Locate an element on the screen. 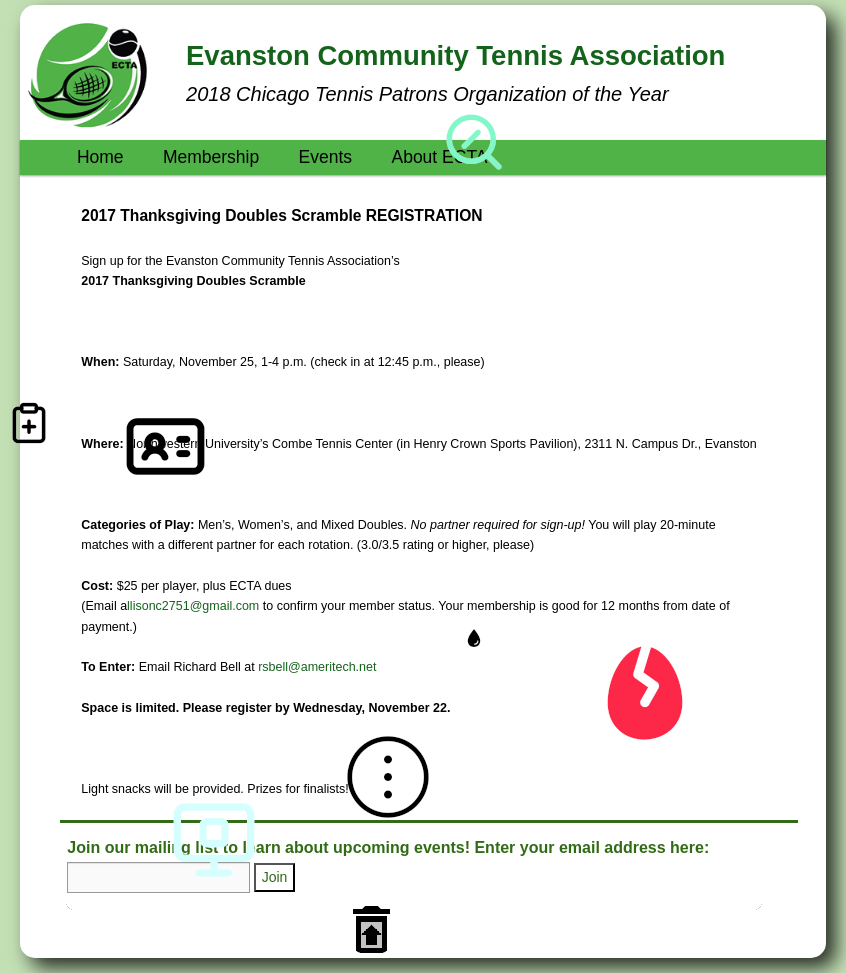 This screenshot has height=973, width=846. open more options menu is located at coordinates (388, 777).